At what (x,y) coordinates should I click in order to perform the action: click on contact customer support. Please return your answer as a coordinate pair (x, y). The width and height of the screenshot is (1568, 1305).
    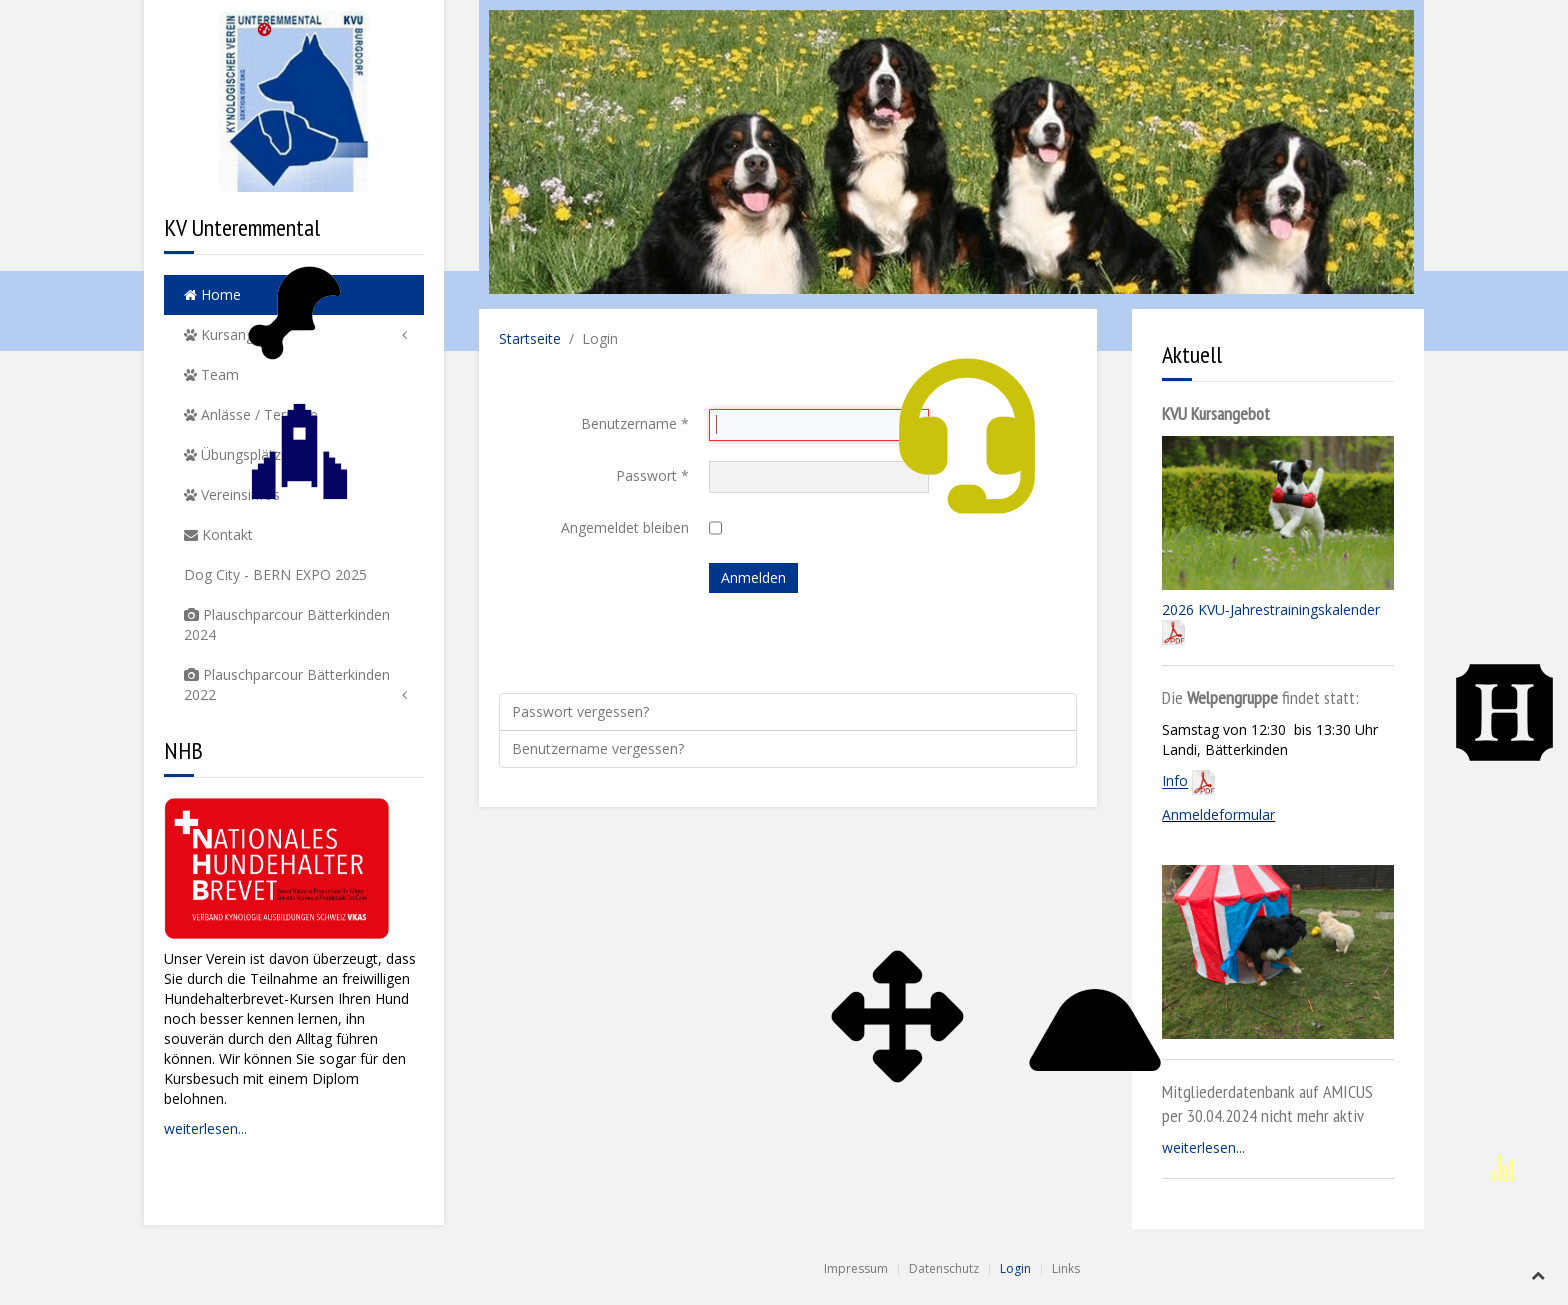
    Looking at the image, I should click on (967, 436).